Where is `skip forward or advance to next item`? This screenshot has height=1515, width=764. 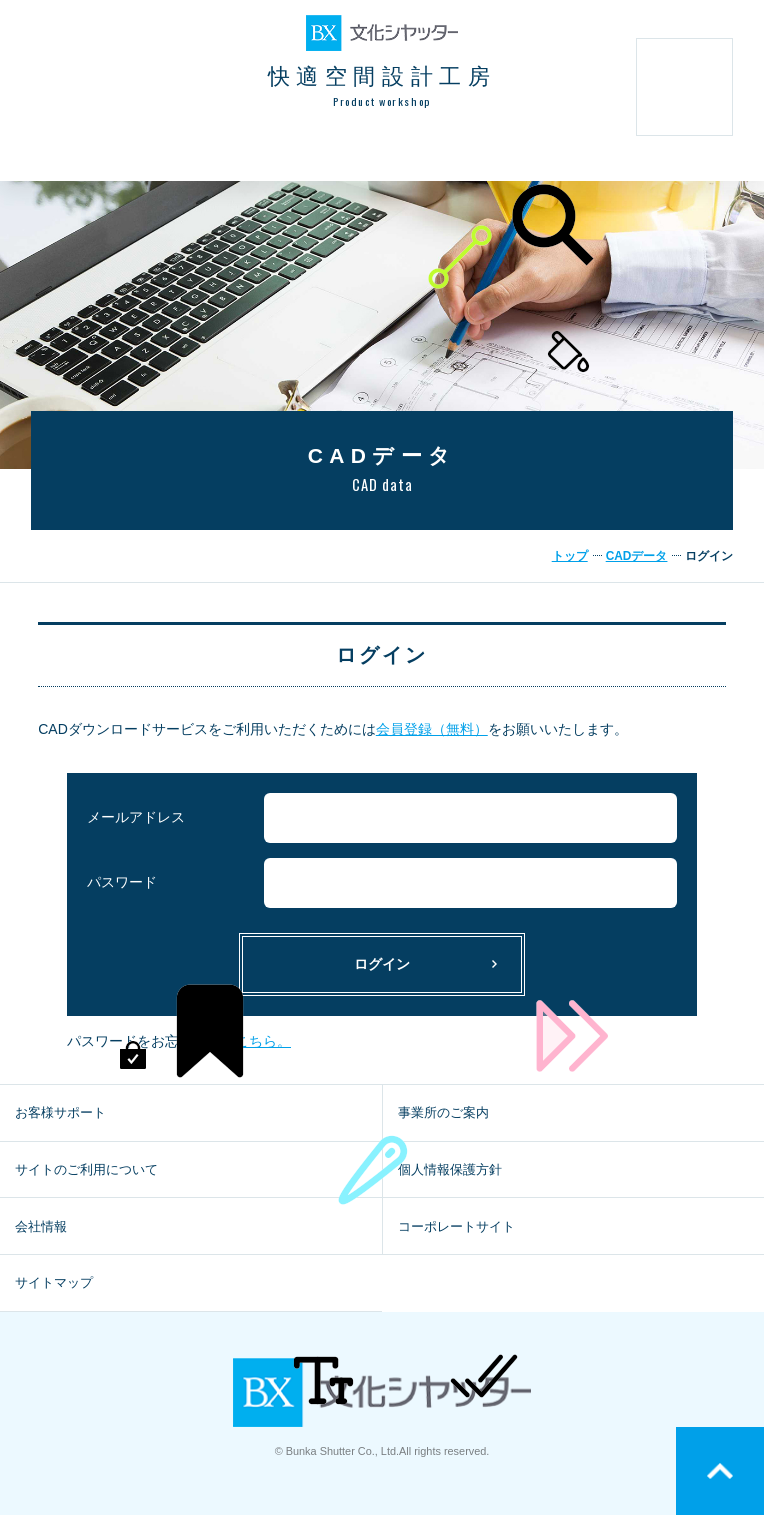 skip forward or advance to next item is located at coordinates (569, 1036).